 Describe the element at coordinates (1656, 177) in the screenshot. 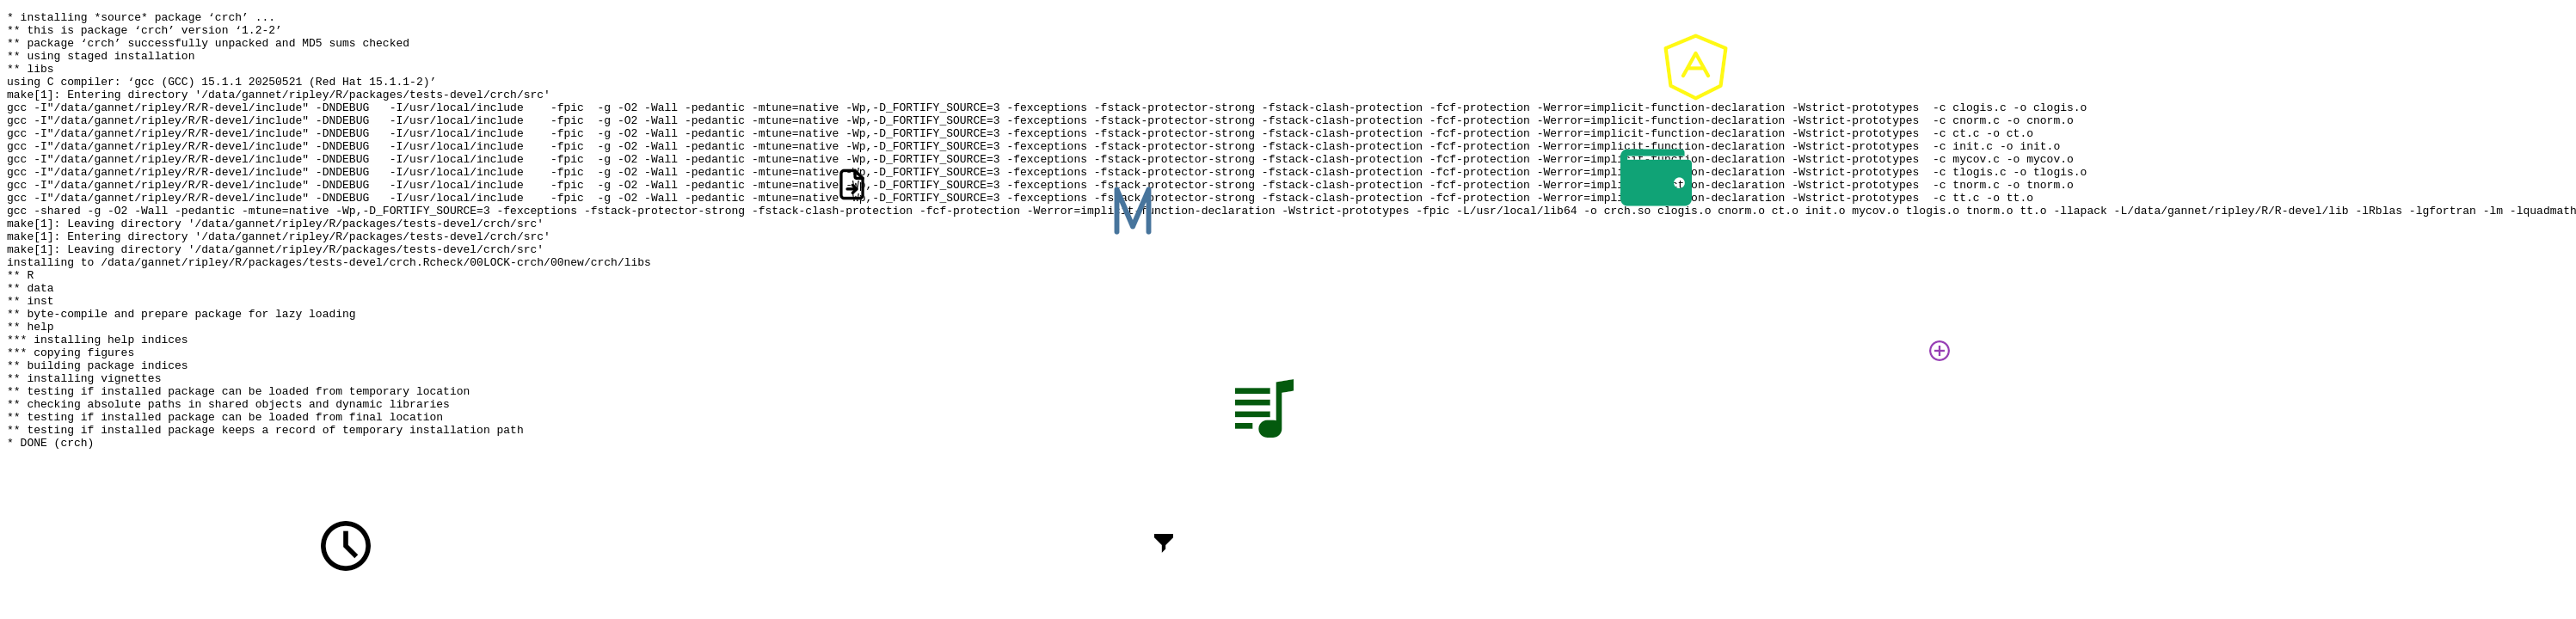

I see `access your wallet or payment methods` at that location.